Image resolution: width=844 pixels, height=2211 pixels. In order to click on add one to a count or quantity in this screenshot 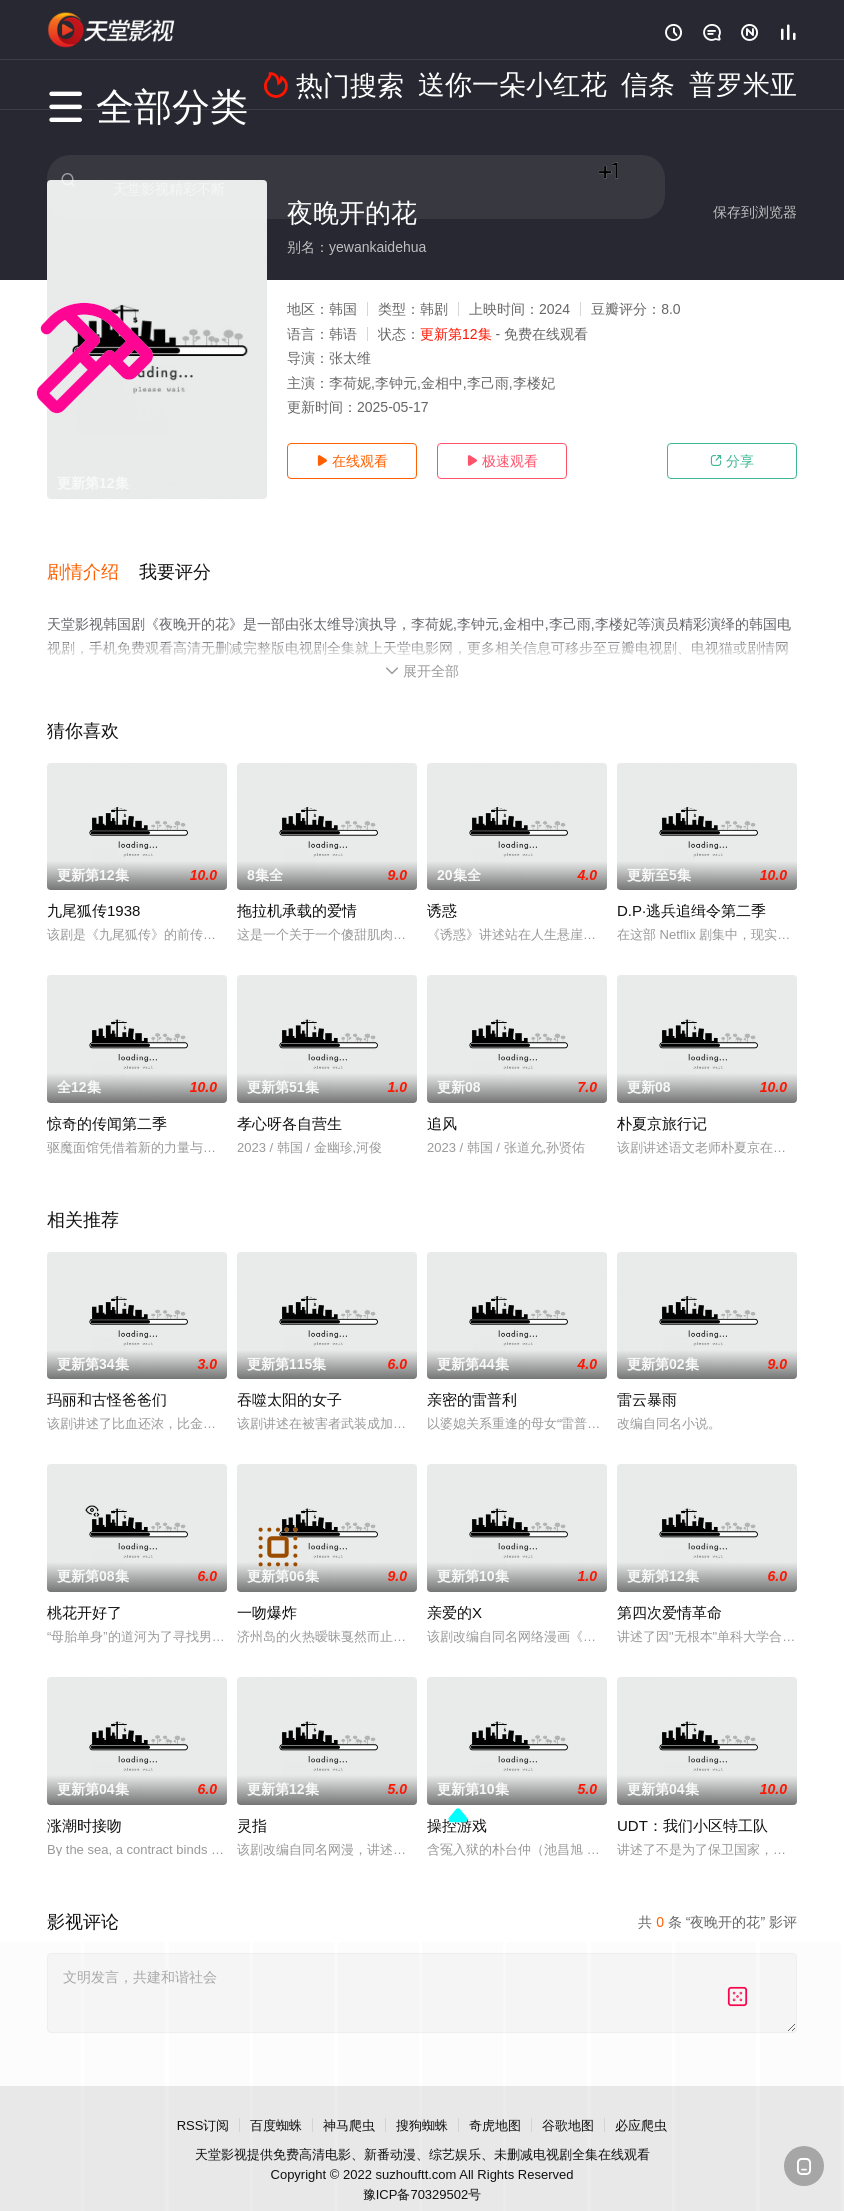, I will do `click(609, 171)`.